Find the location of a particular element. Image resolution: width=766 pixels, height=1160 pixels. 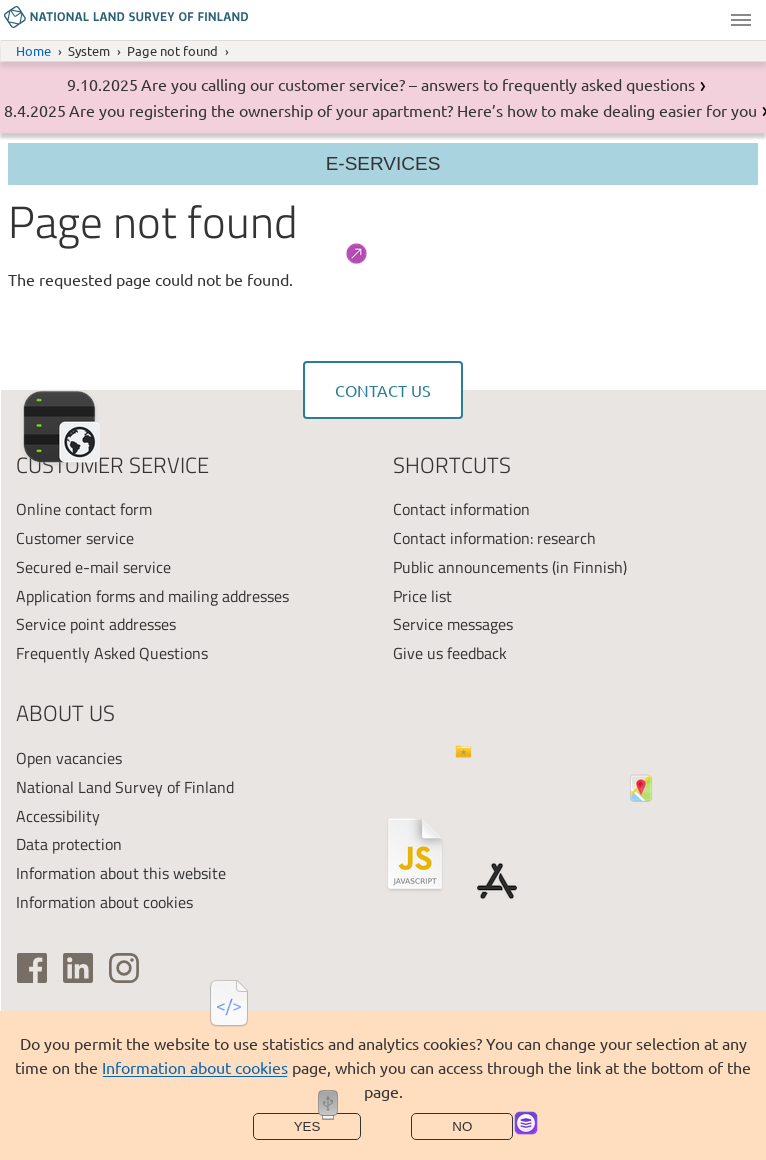

indicates a symbolic link or shortcut to another file is located at coordinates (356, 253).